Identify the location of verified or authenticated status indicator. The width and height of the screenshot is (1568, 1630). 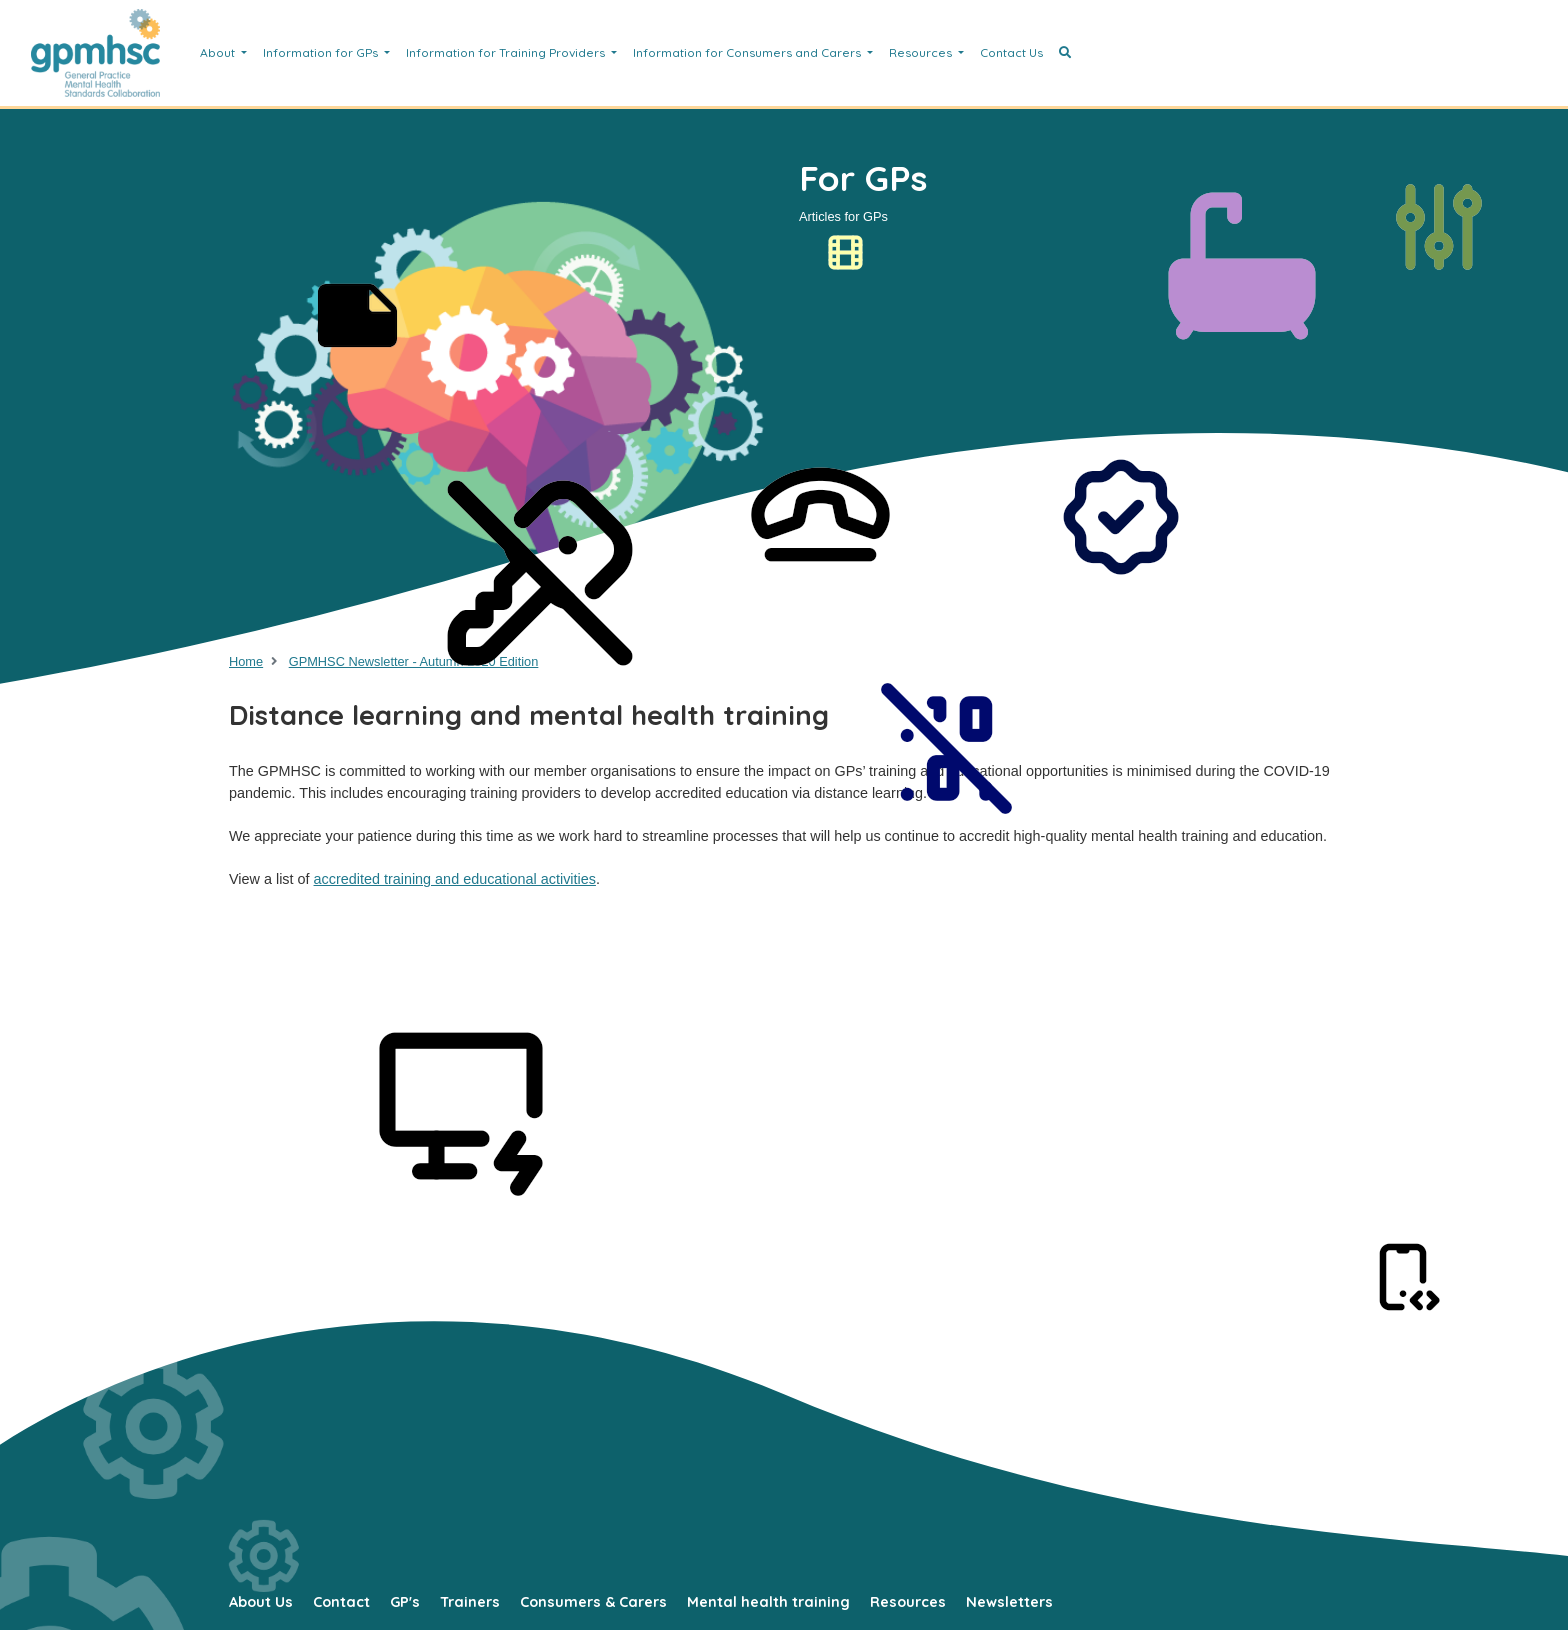
(1121, 517).